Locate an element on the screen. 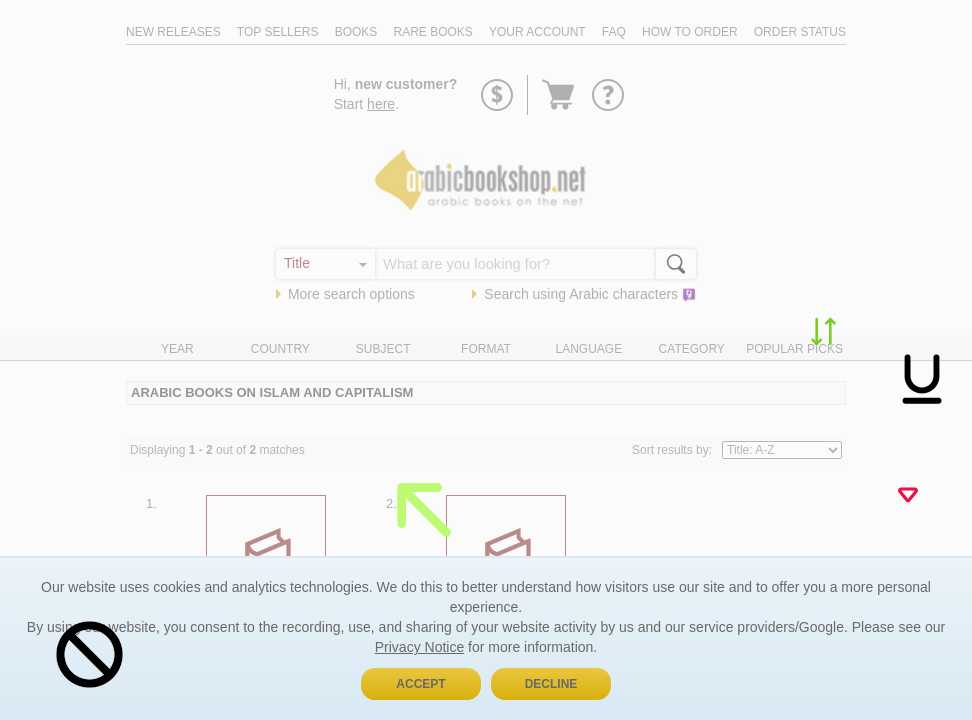 The width and height of the screenshot is (972, 720). expand dropdown menu is located at coordinates (908, 494).